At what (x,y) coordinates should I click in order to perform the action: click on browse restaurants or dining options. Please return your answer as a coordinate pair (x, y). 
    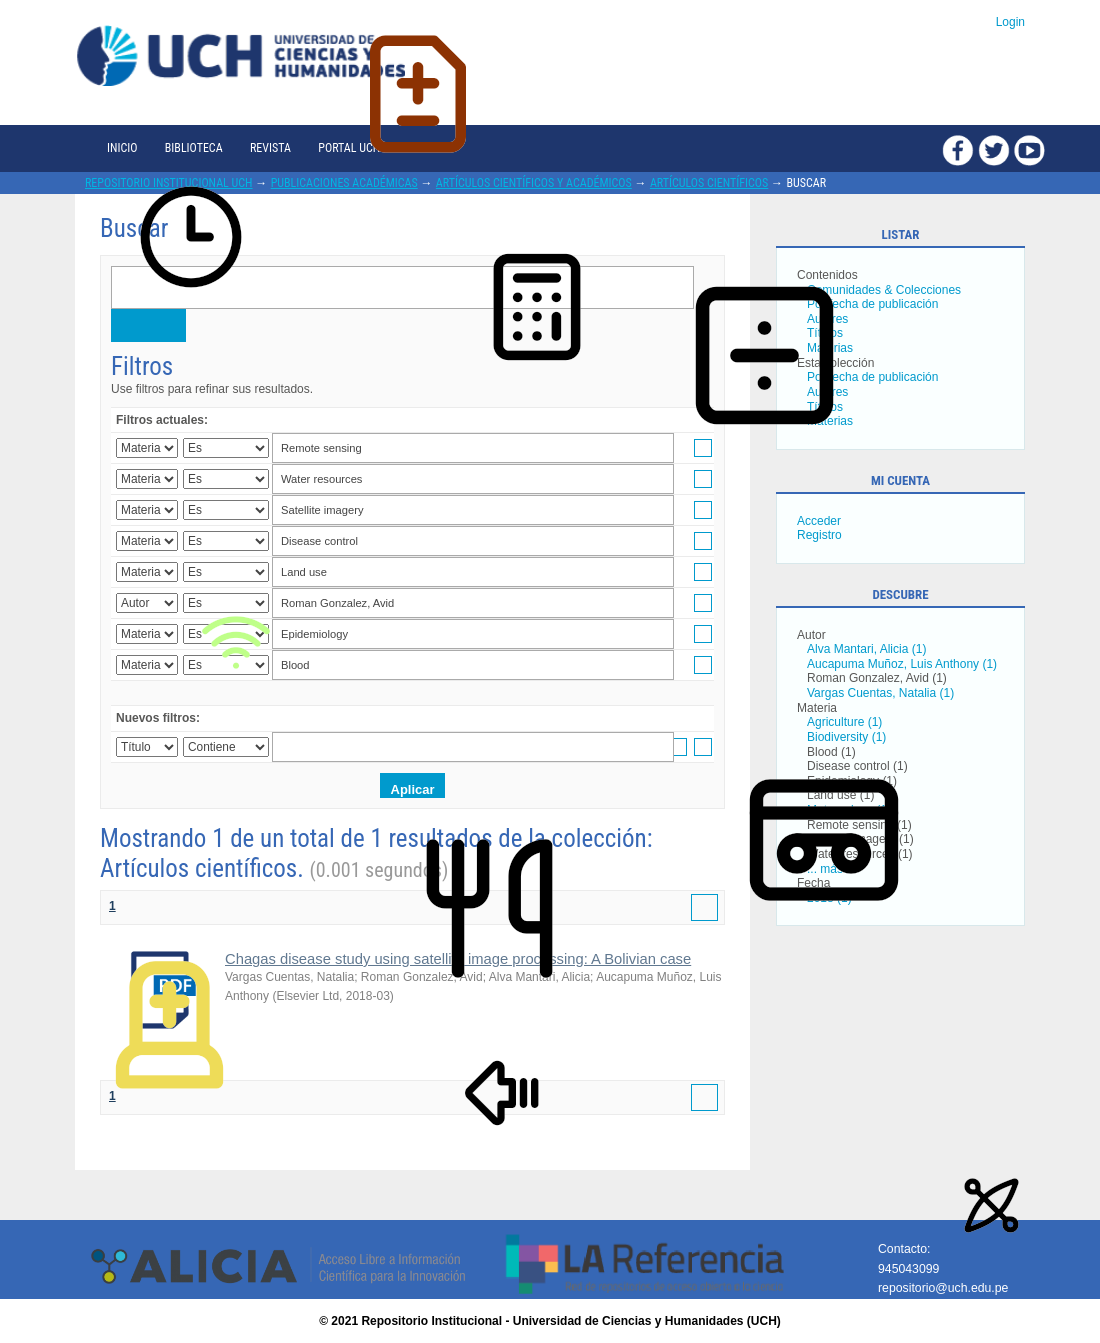
    Looking at the image, I should click on (489, 908).